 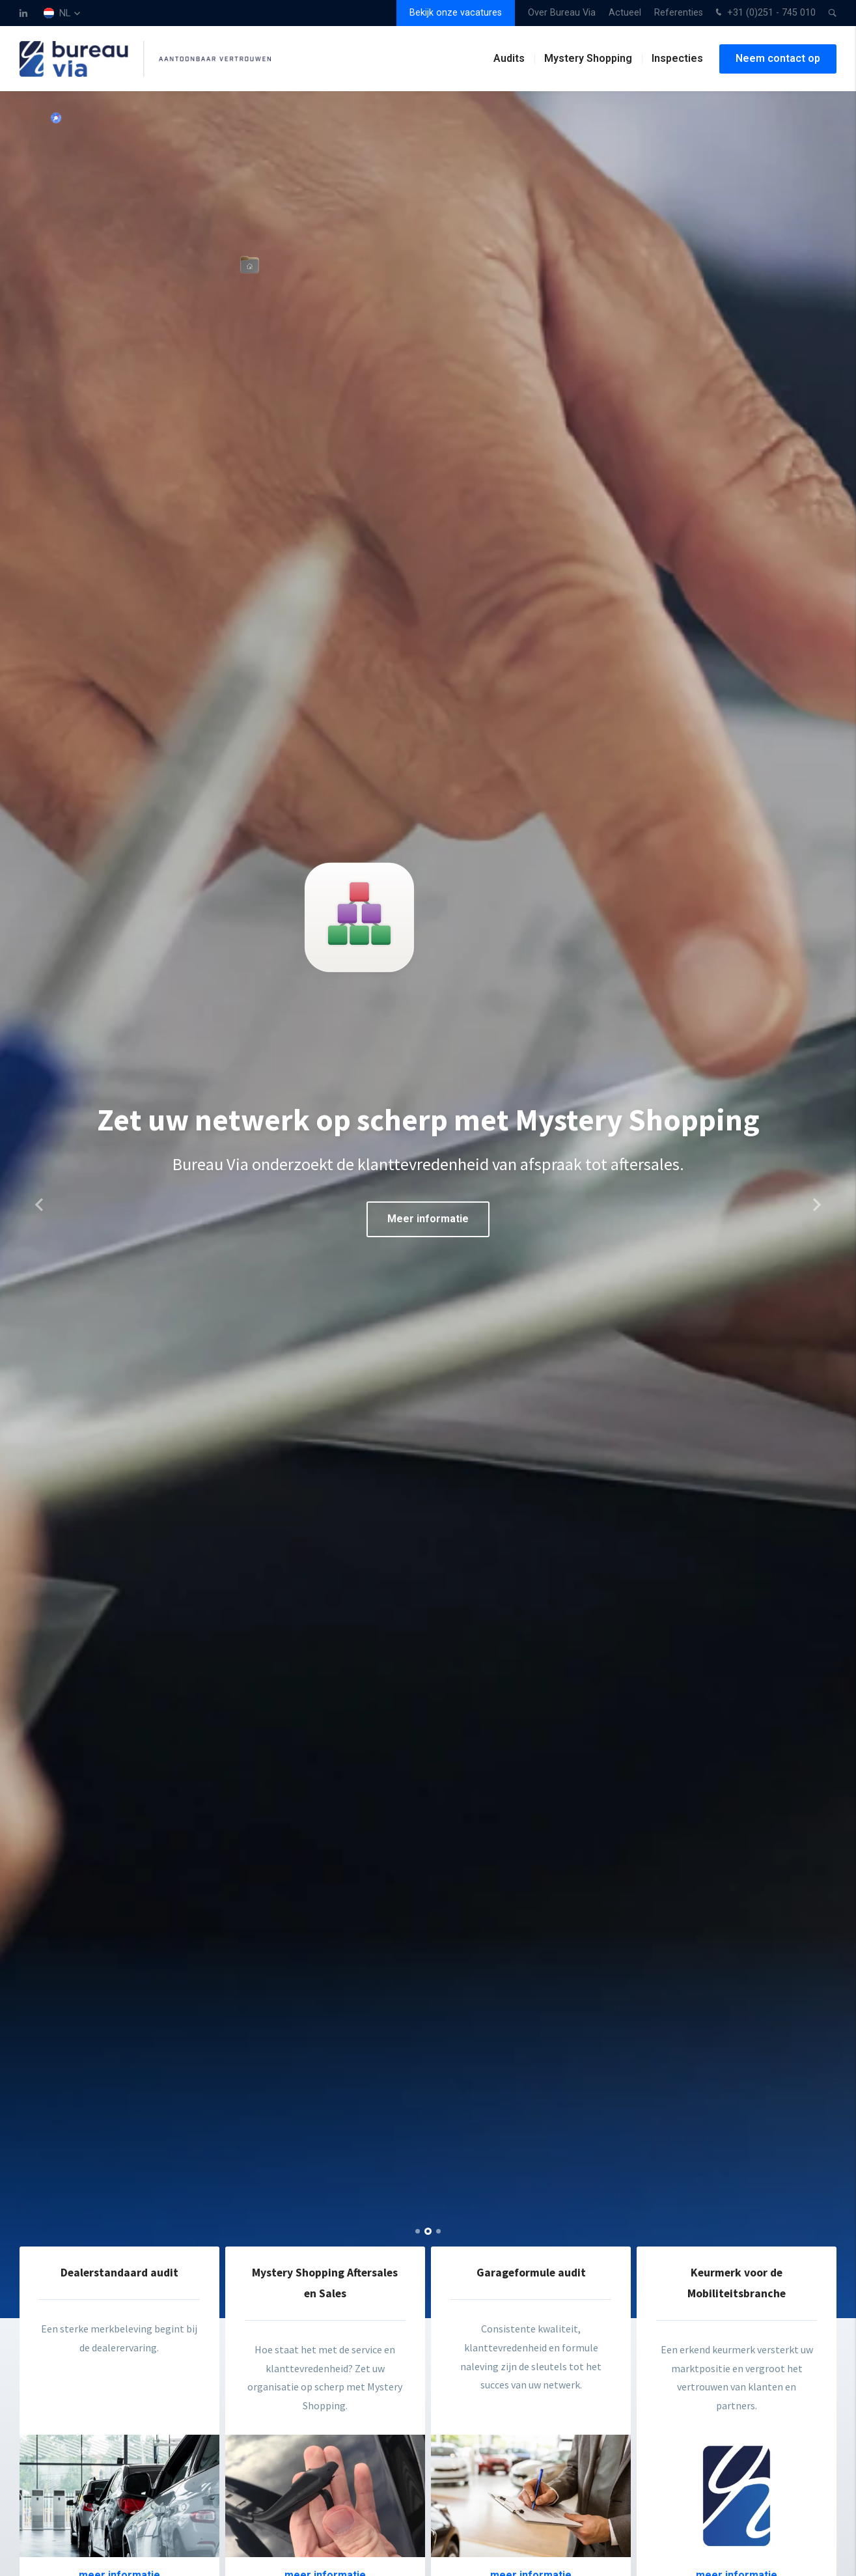 I want to click on access your home folder, so click(x=249, y=264).